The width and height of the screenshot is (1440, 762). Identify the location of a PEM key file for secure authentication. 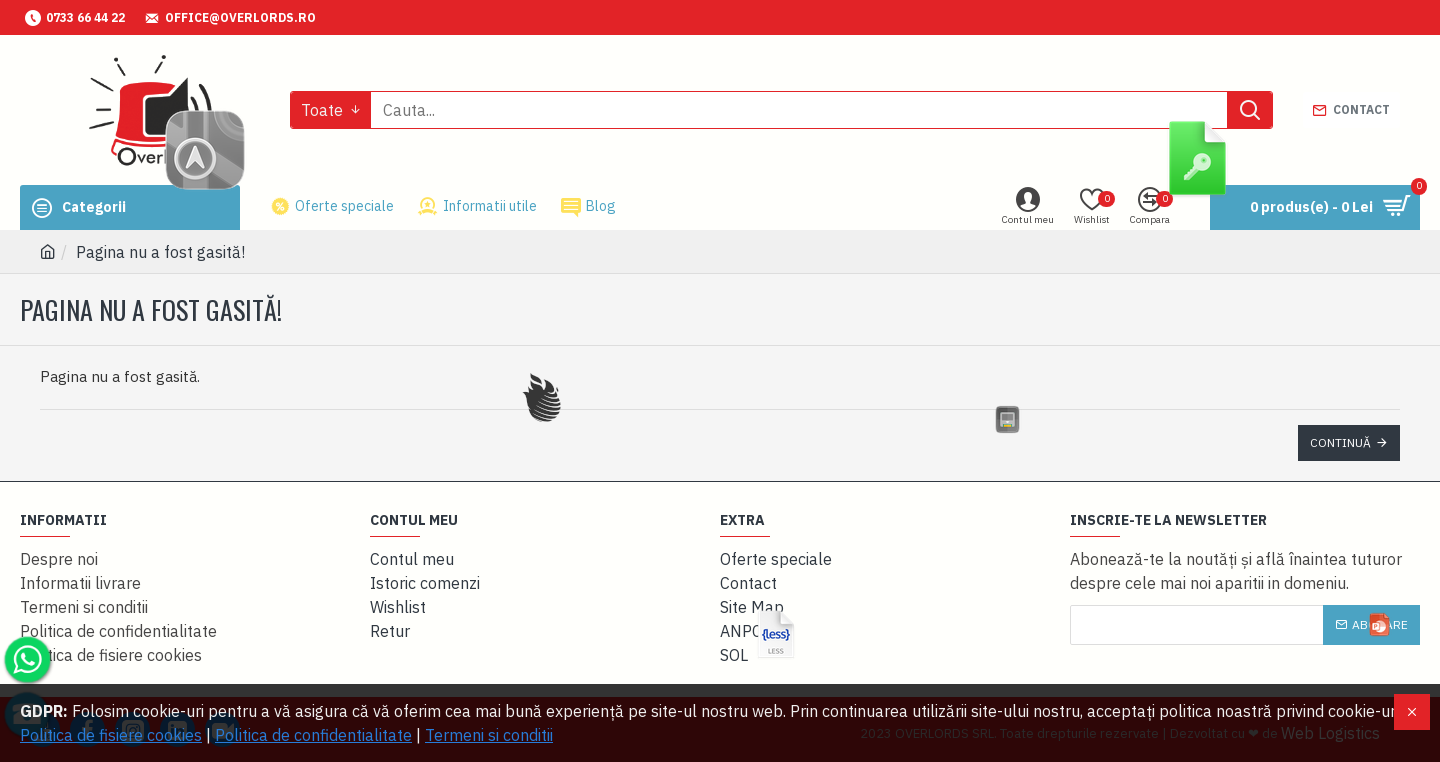
(1197, 159).